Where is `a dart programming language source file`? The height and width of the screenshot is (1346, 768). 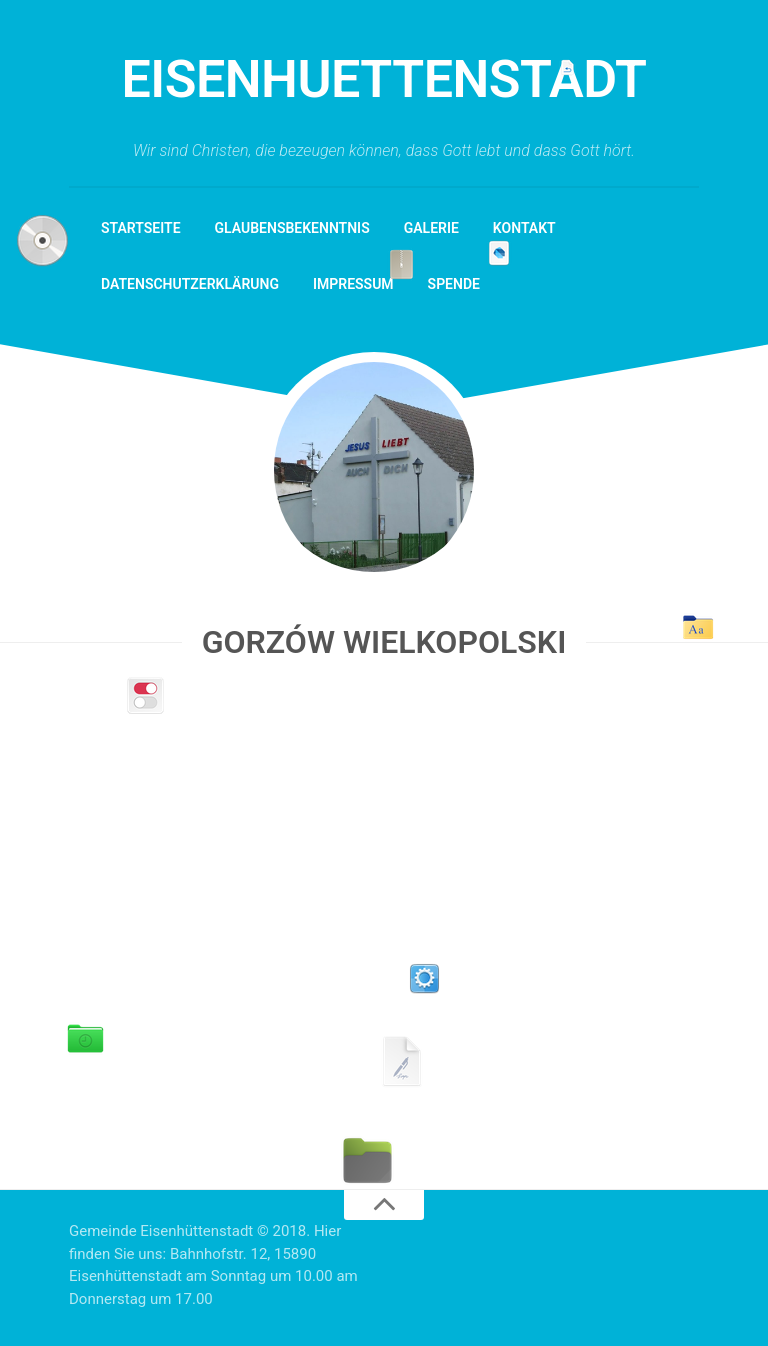
a dart programming language source file is located at coordinates (499, 253).